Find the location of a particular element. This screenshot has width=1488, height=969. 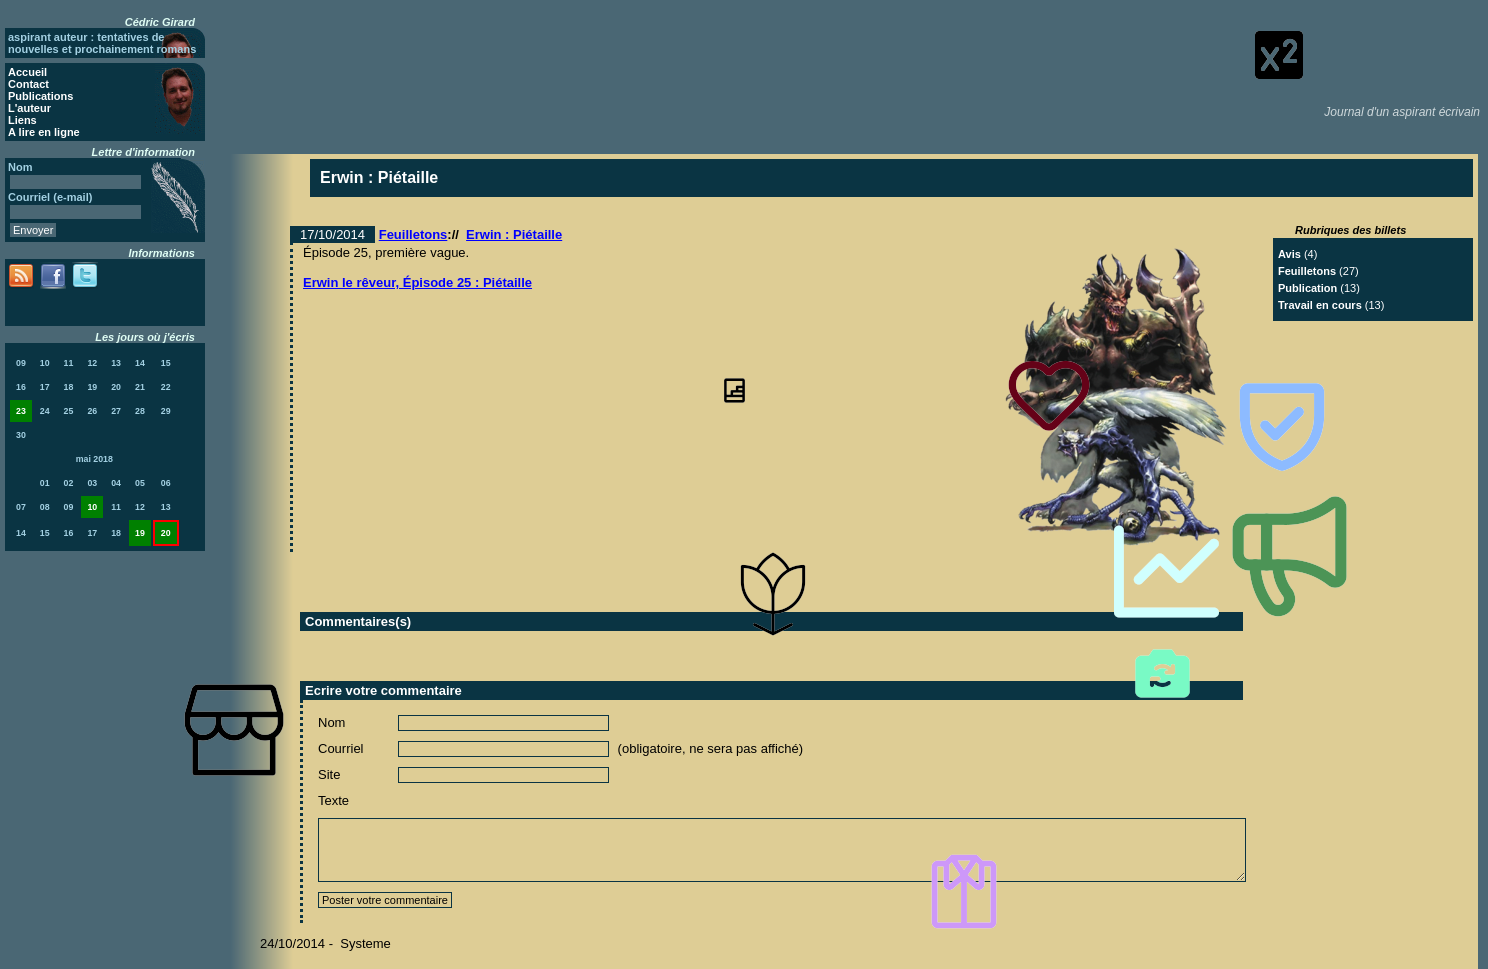

indicates stairs or stairway access is located at coordinates (734, 390).